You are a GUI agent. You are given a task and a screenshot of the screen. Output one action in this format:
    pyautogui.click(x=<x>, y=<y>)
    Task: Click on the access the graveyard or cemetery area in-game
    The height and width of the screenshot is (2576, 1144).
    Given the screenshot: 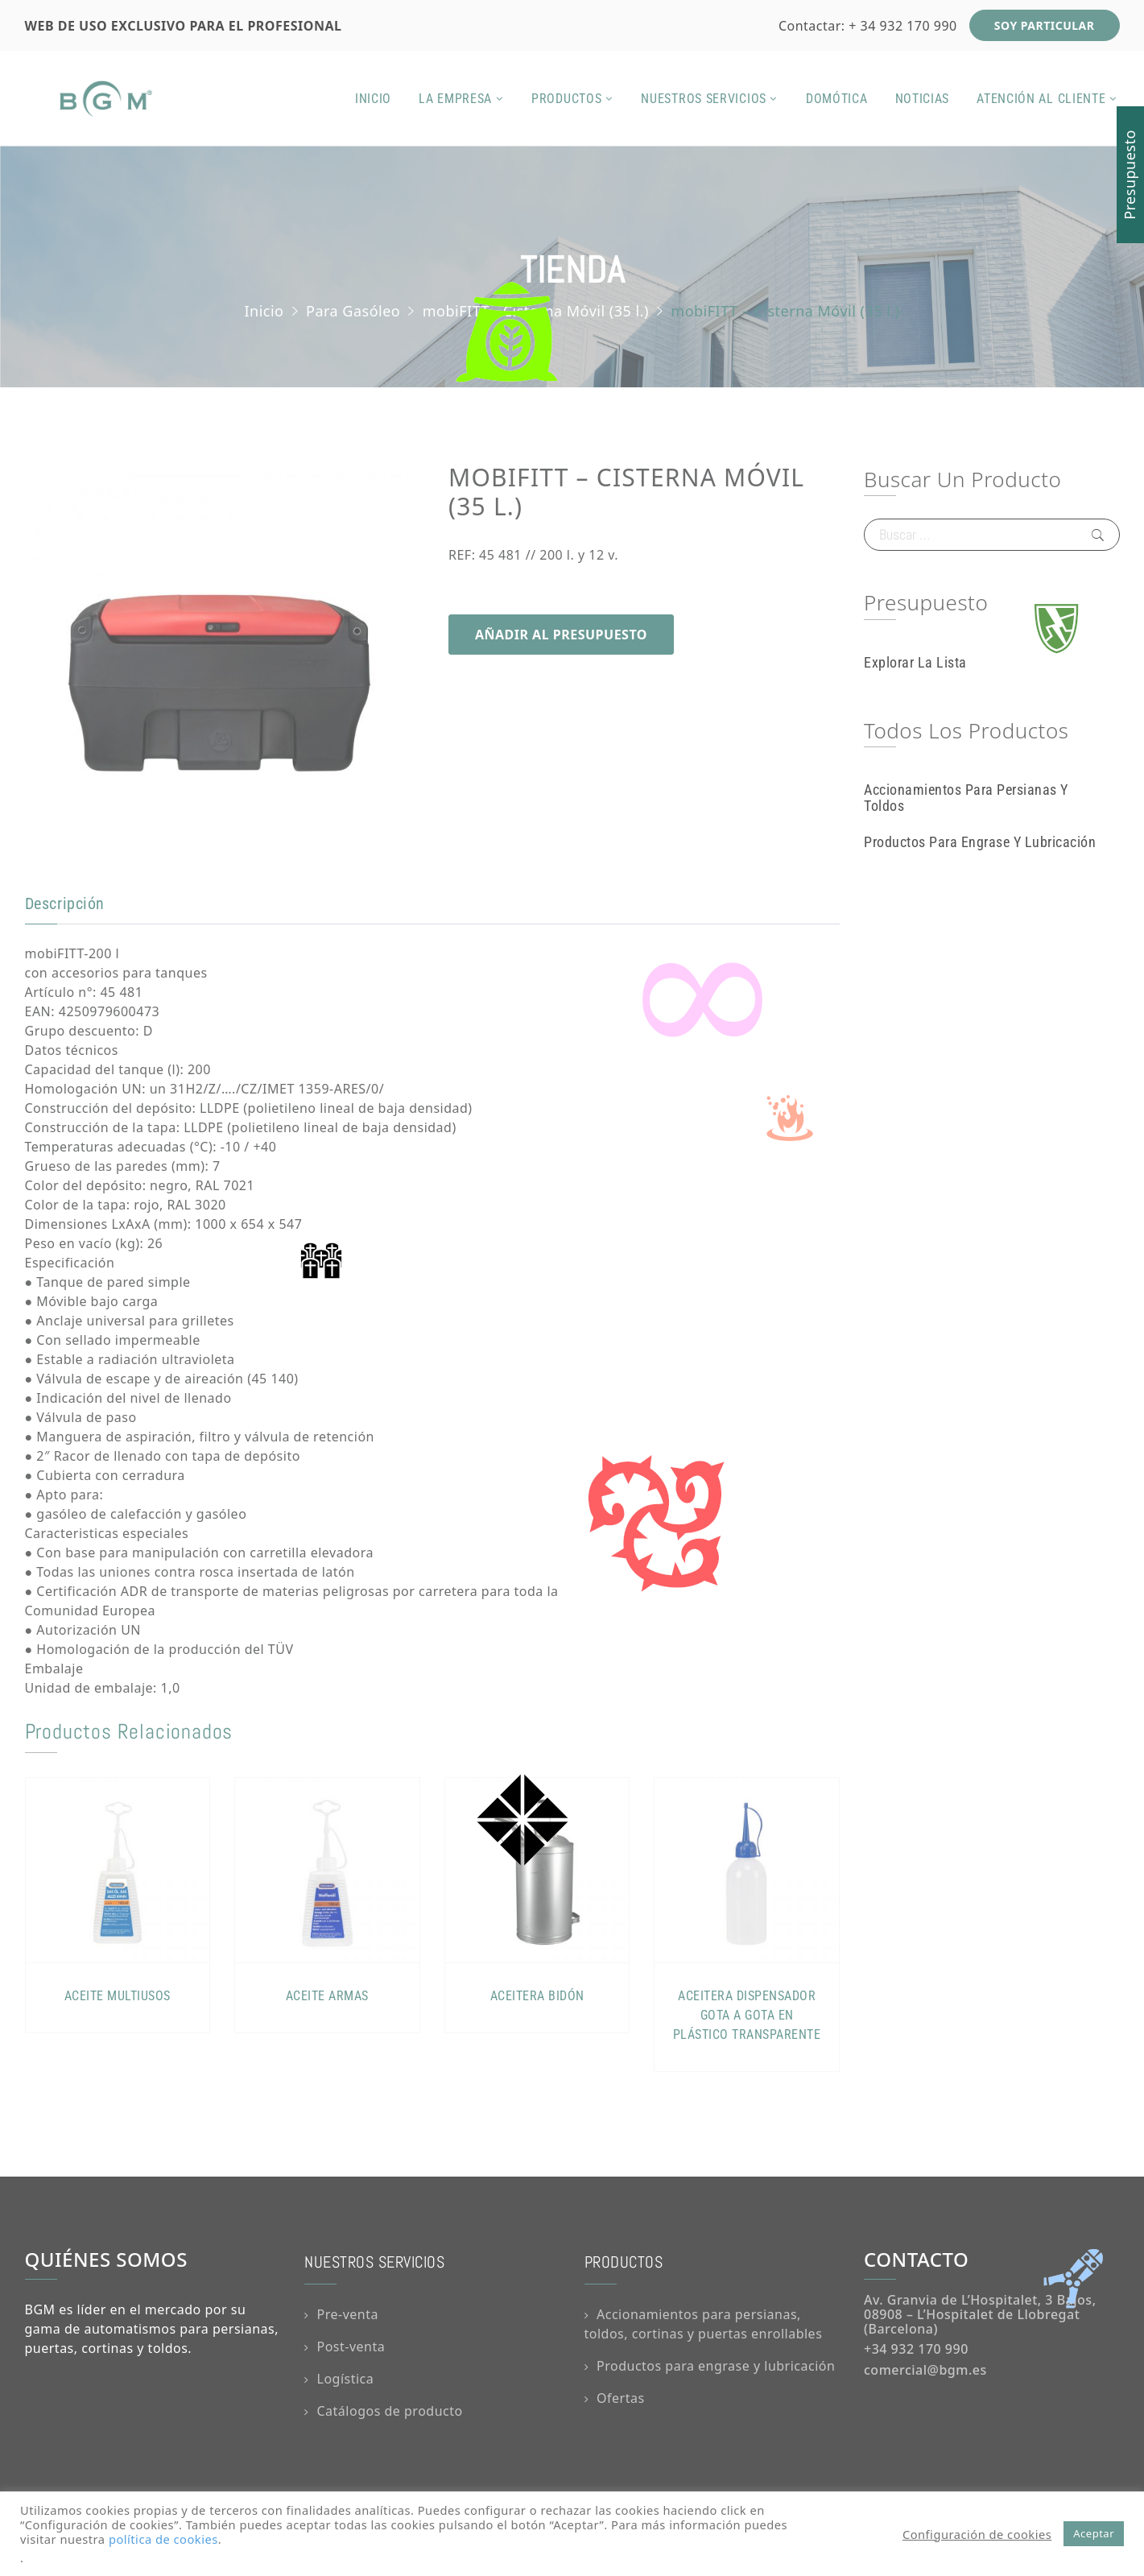 What is the action you would take?
    pyautogui.click(x=321, y=1259)
    